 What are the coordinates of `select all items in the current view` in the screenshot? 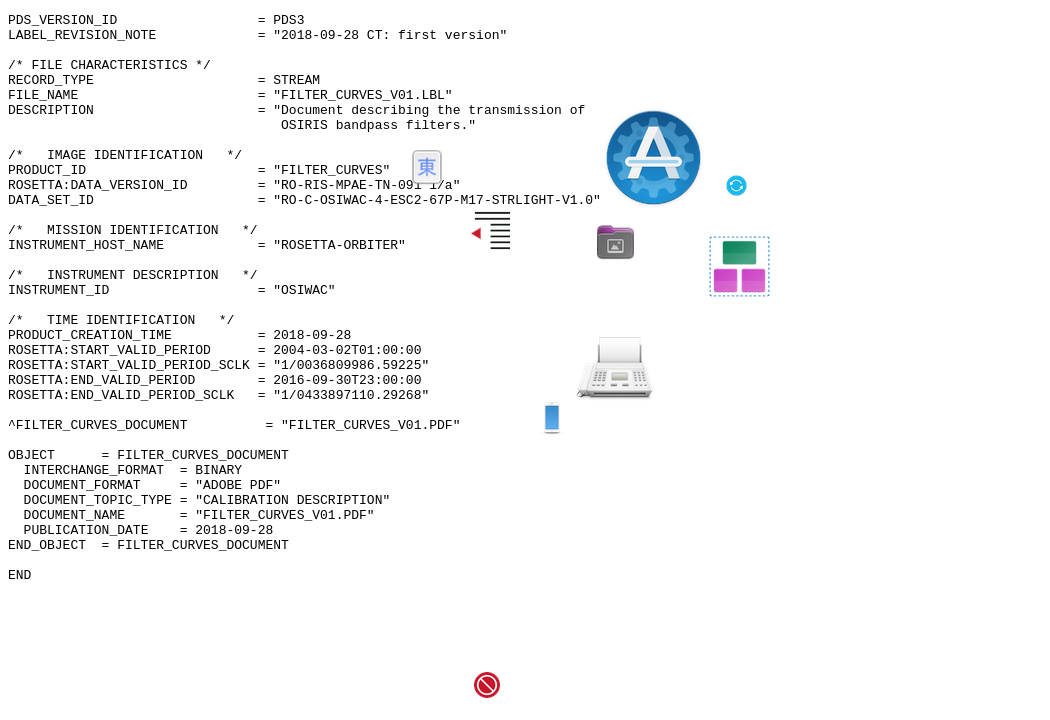 It's located at (739, 266).